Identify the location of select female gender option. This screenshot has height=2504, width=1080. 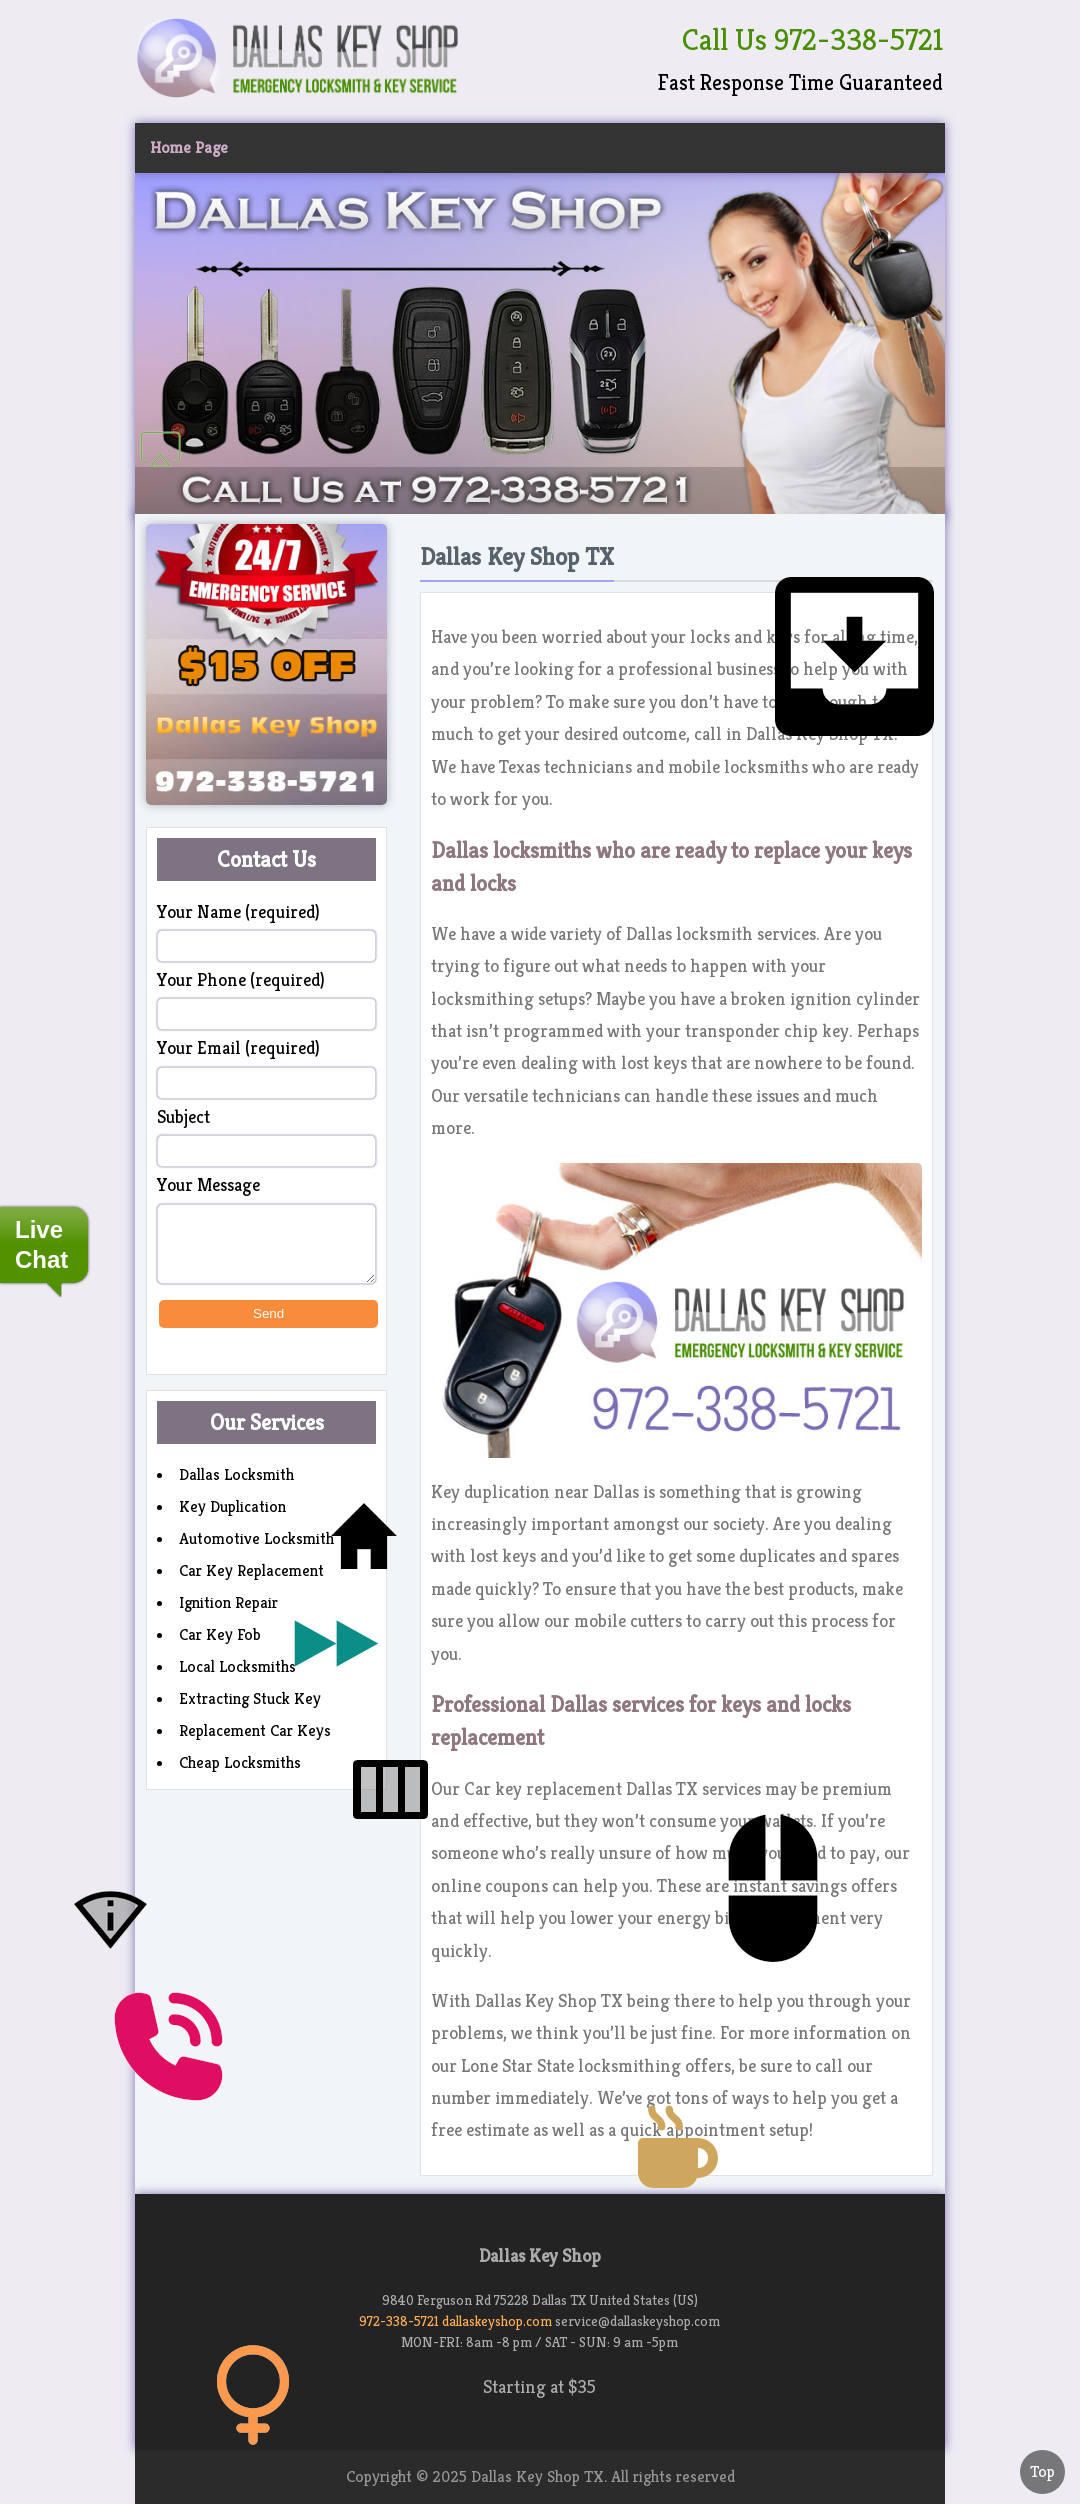
(253, 2395).